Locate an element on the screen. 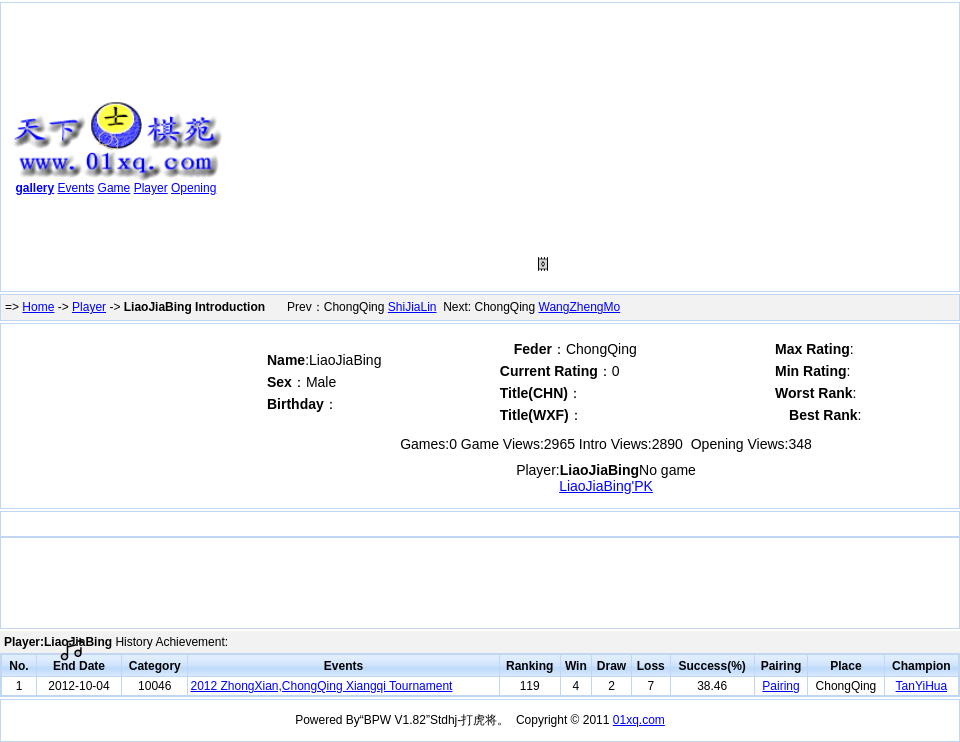 This screenshot has height=742, width=960. browse rugs or floor decor in a home furnishing app is located at coordinates (543, 264).